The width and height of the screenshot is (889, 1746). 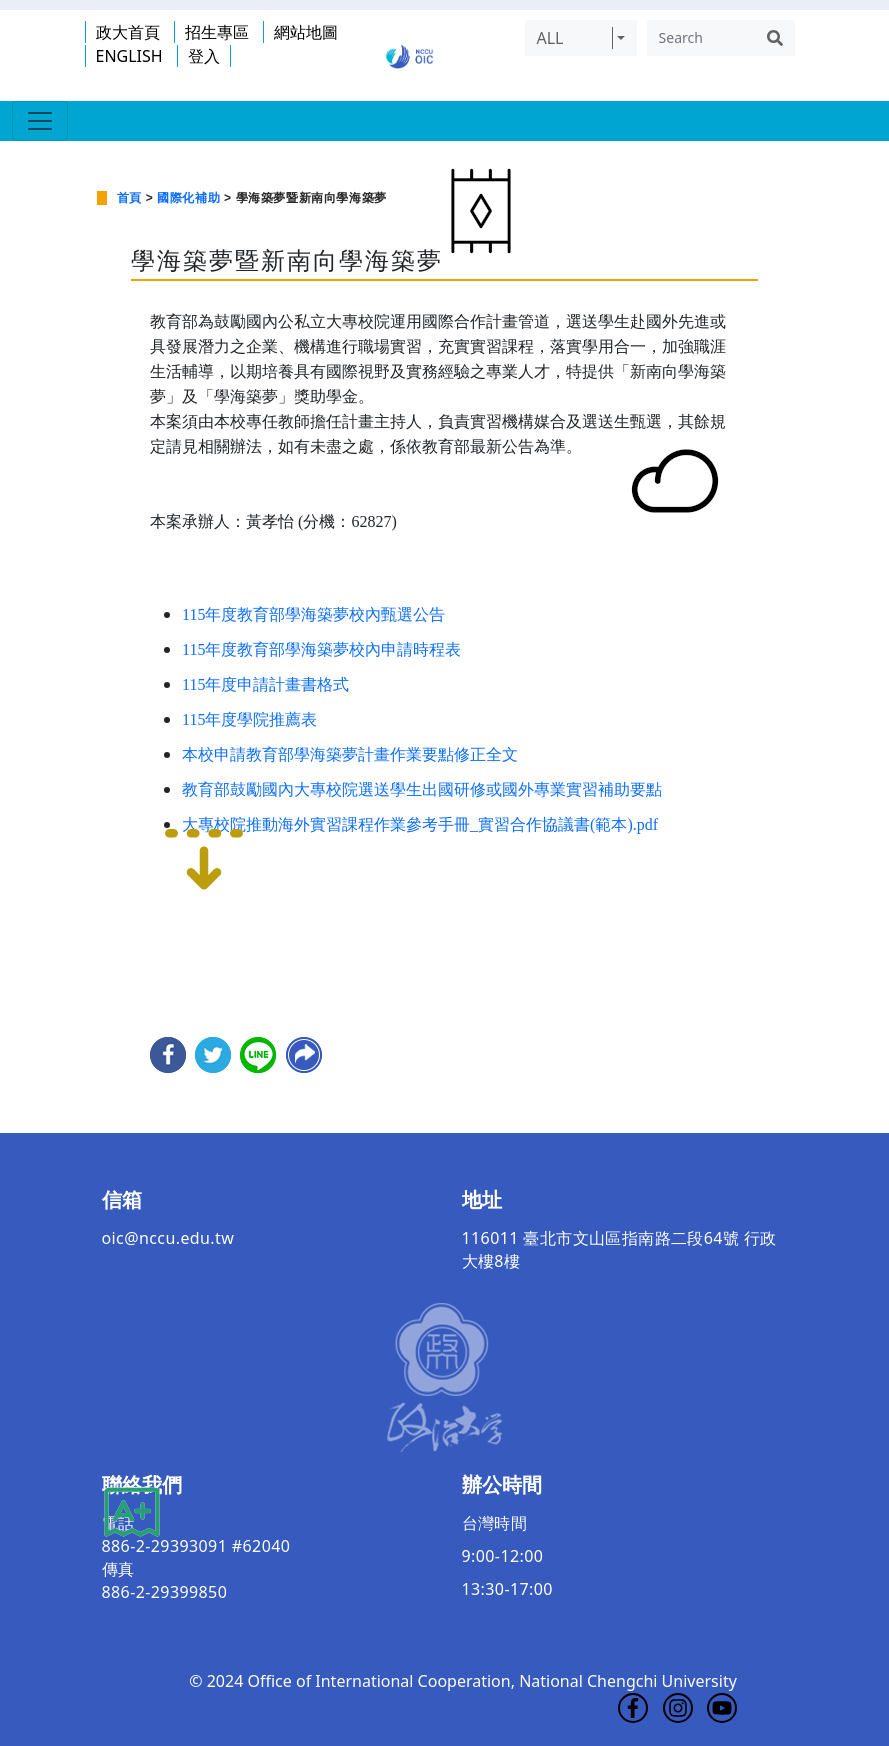 I want to click on browse or select rugs in a home decor app, so click(x=481, y=211).